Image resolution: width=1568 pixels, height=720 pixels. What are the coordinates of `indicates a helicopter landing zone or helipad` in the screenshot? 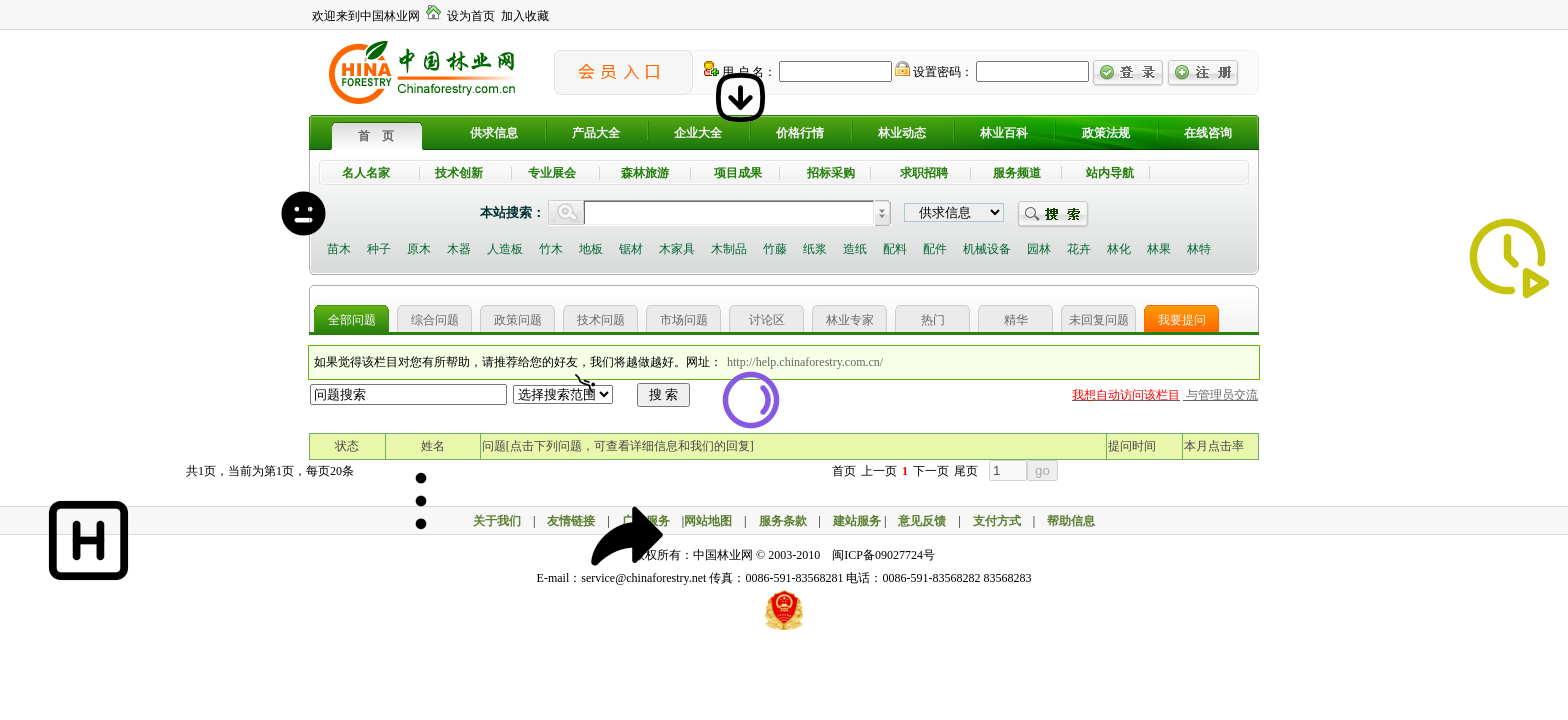 It's located at (88, 540).